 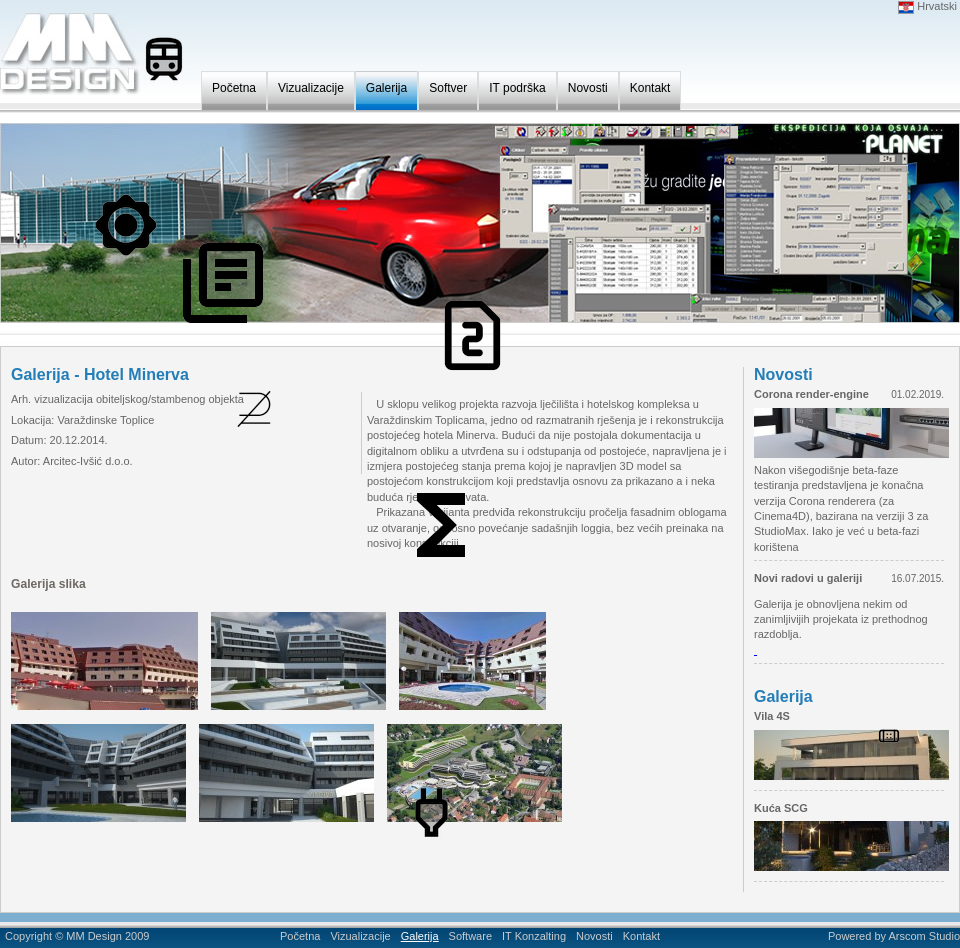 I want to click on access your library or reading list, so click(x=223, y=283).